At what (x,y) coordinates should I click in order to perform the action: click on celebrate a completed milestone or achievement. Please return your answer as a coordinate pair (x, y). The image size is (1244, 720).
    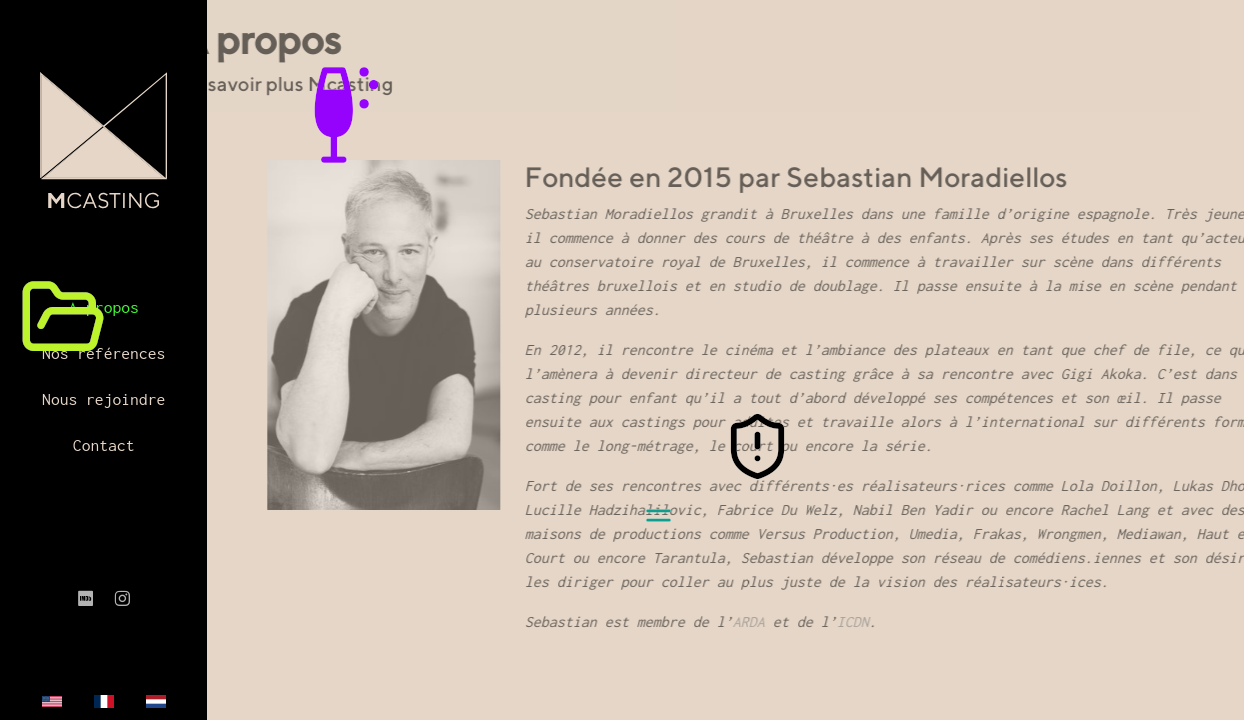
    Looking at the image, I should click on (337, 115).